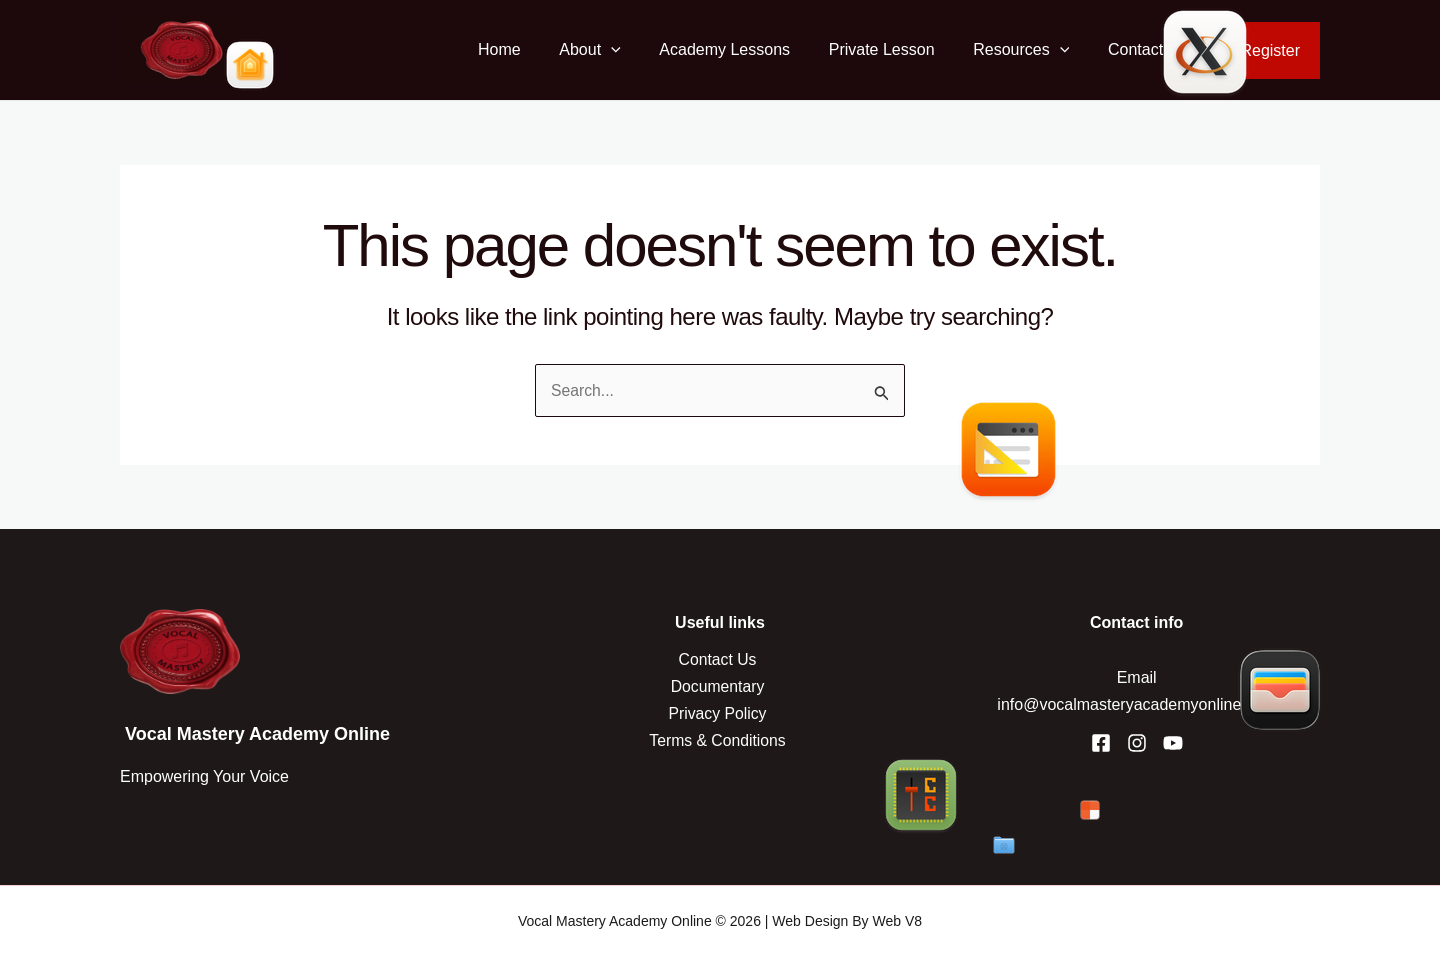  What do you see at coordinates (921, 795) in the screenshot?
I see `open corectrl system utility` at bounding box center [921, 795].